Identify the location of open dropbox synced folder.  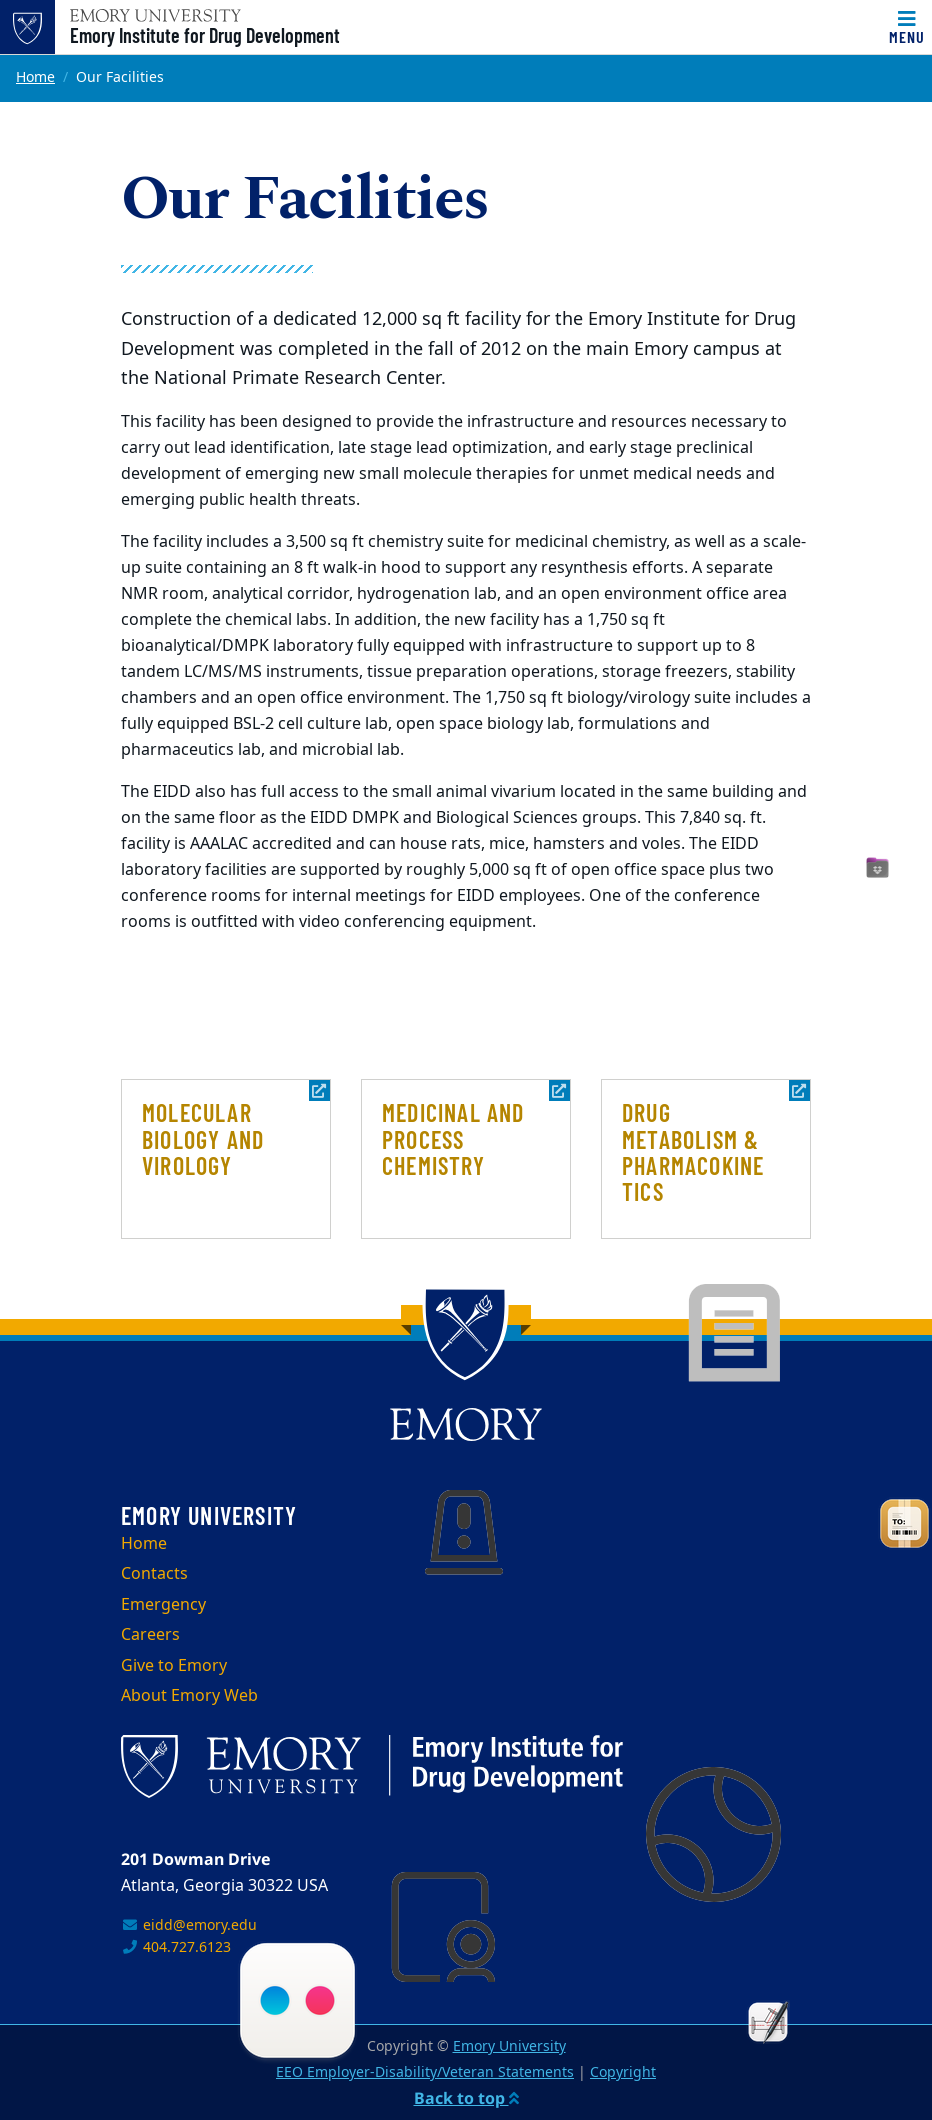
(877, 867).